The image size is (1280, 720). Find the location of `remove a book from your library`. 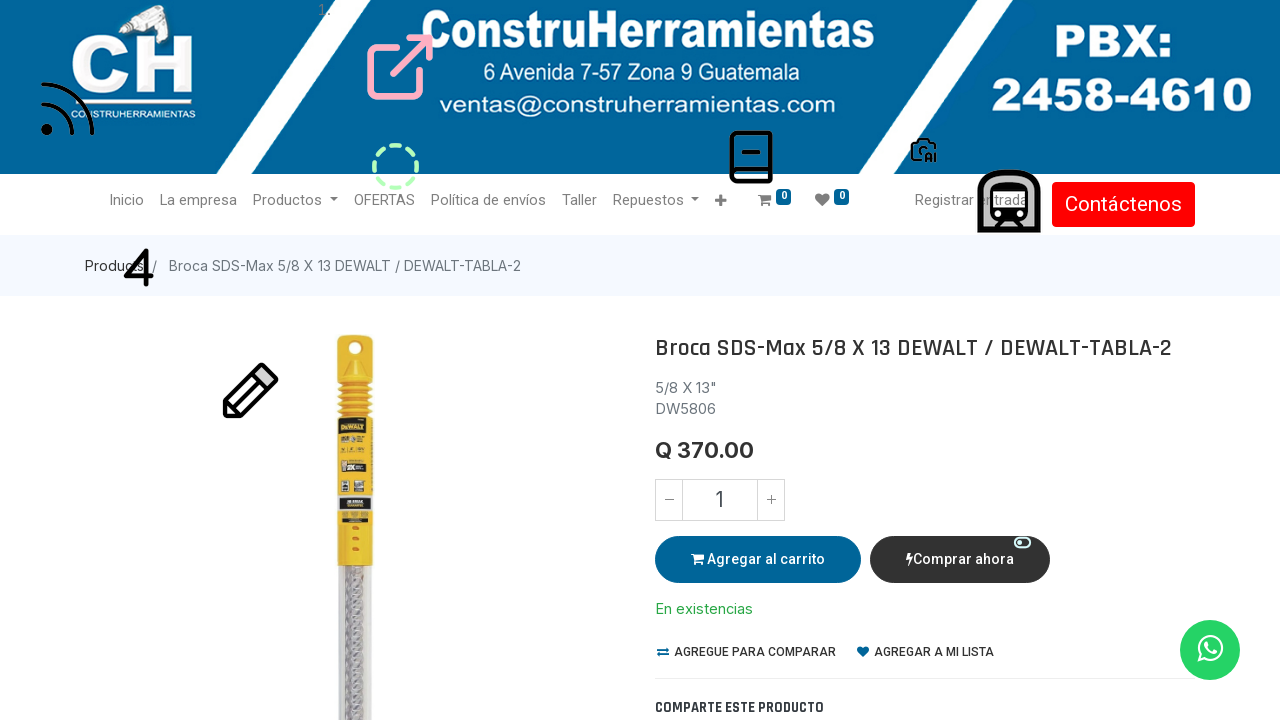

remove a book from your library is located at coordinates (751, 157).